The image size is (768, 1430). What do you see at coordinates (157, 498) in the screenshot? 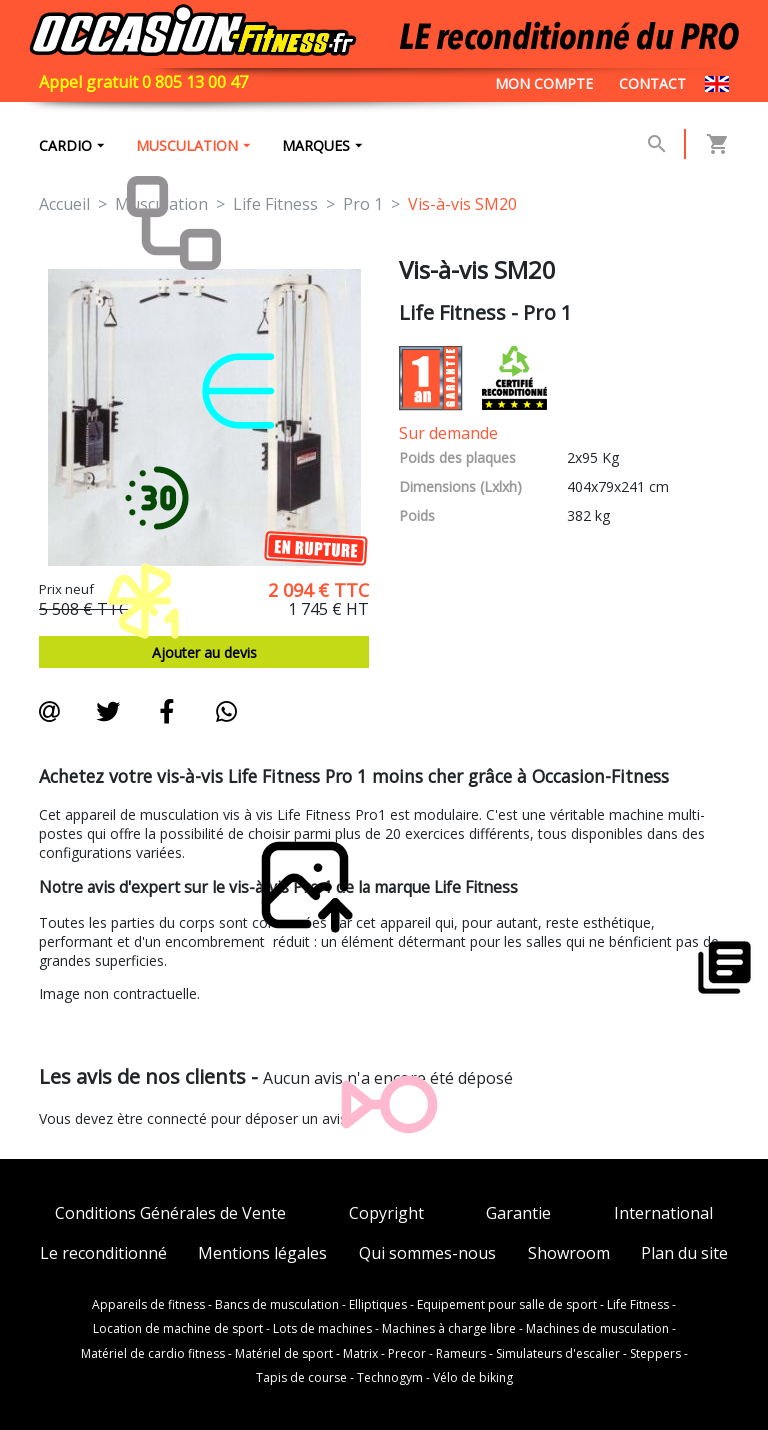
I see `set timer for 30 seconds or minutes` at bounding box center [157, 498].